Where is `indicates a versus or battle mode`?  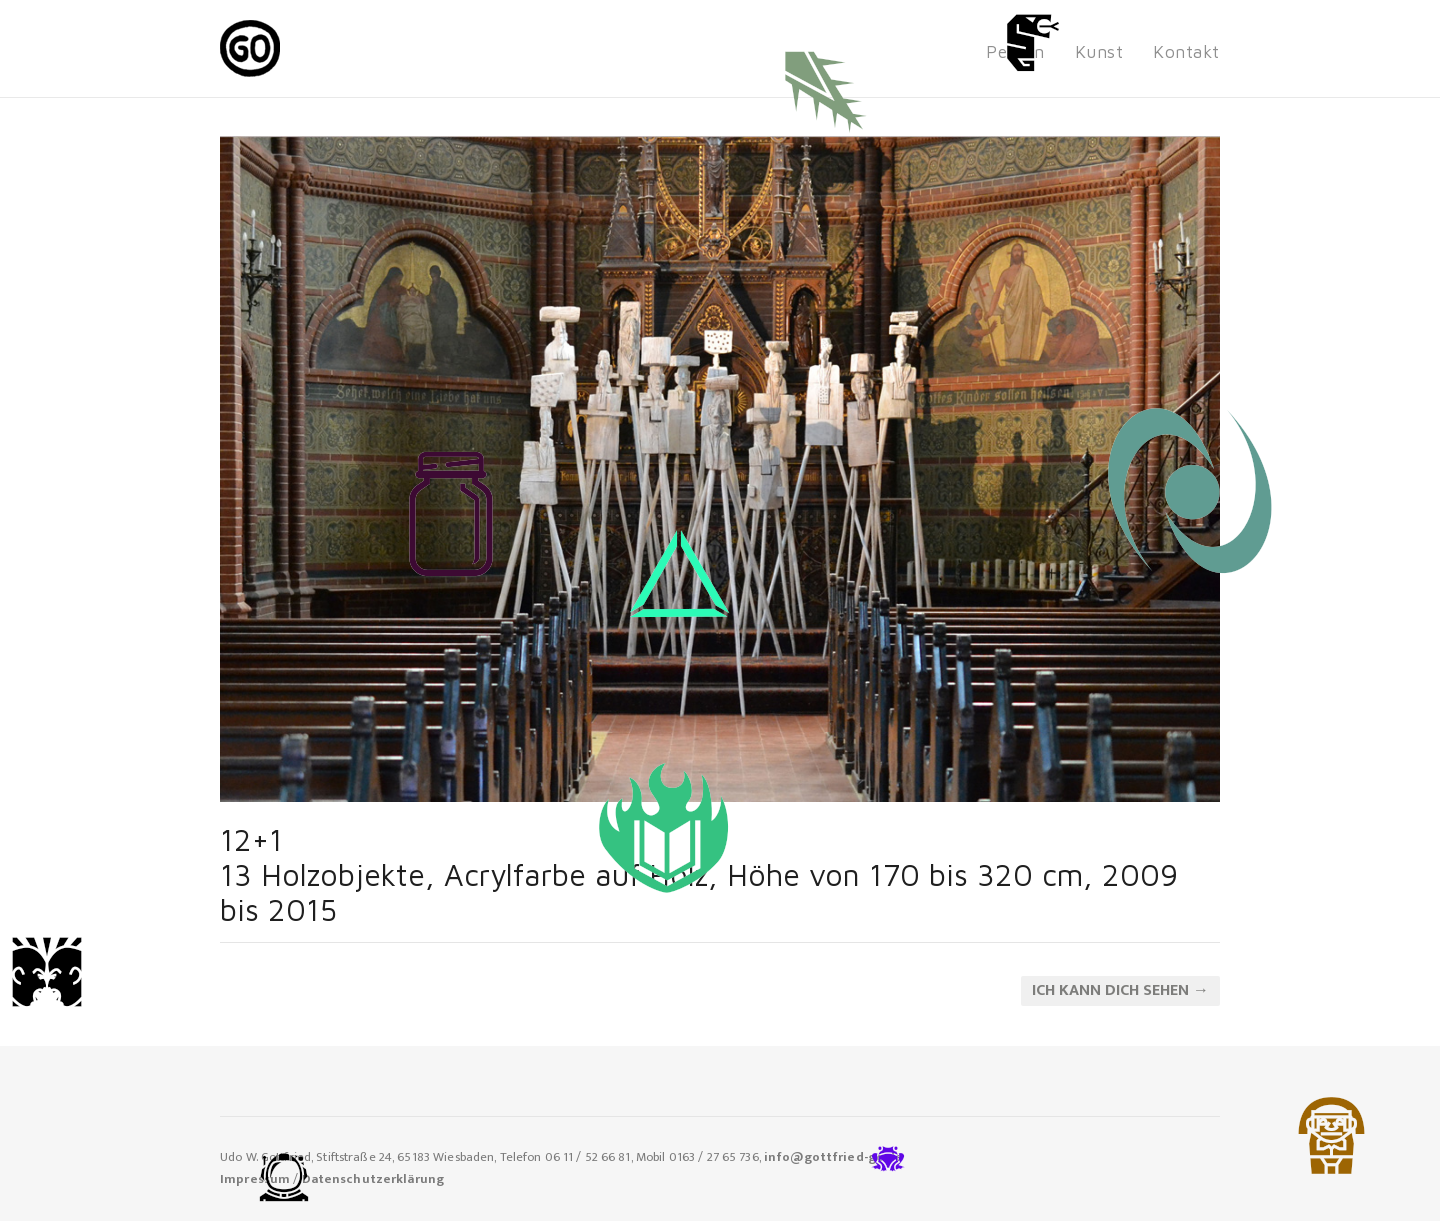
indicates a versus or battle mode is located at coordinates (47, 972).